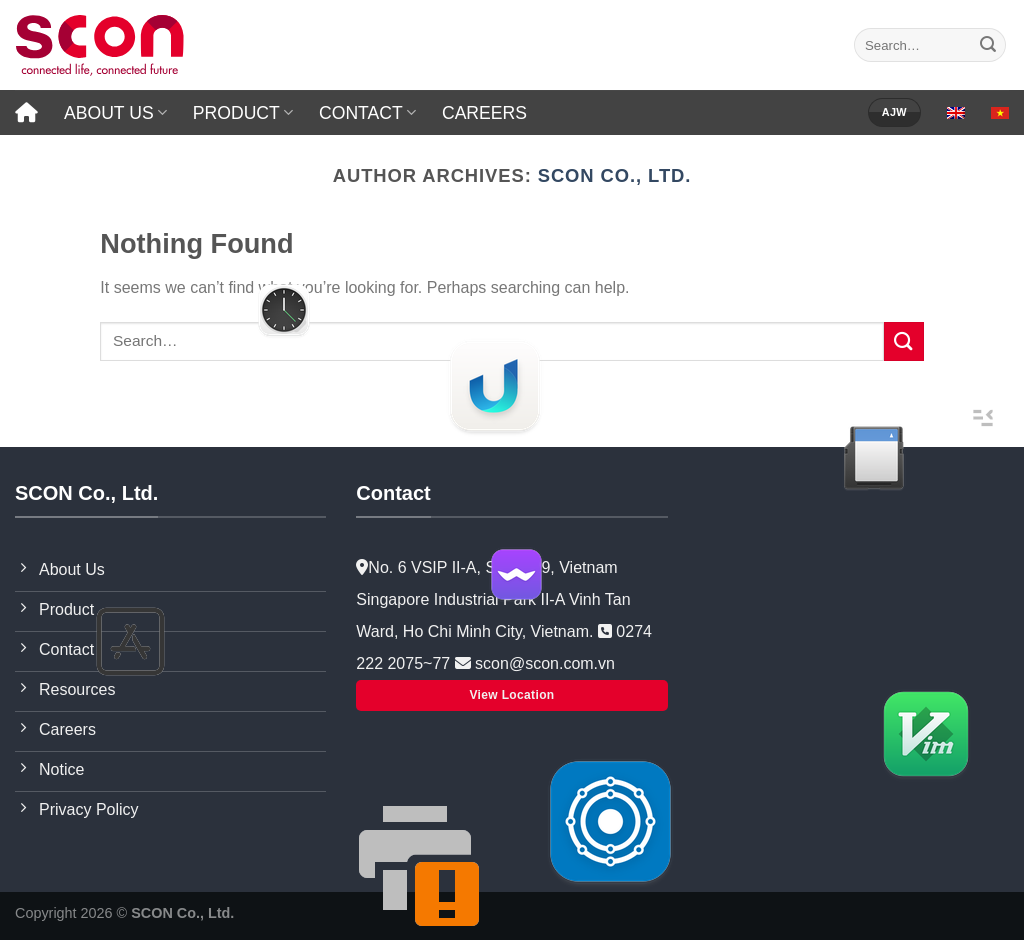 The width and height of the screenshot is (1024, 940). What do you see at coordinates (516, 574) in the screenshot?
I see `open ferdium messaging aggregator app` at bounding box center [516, 574].